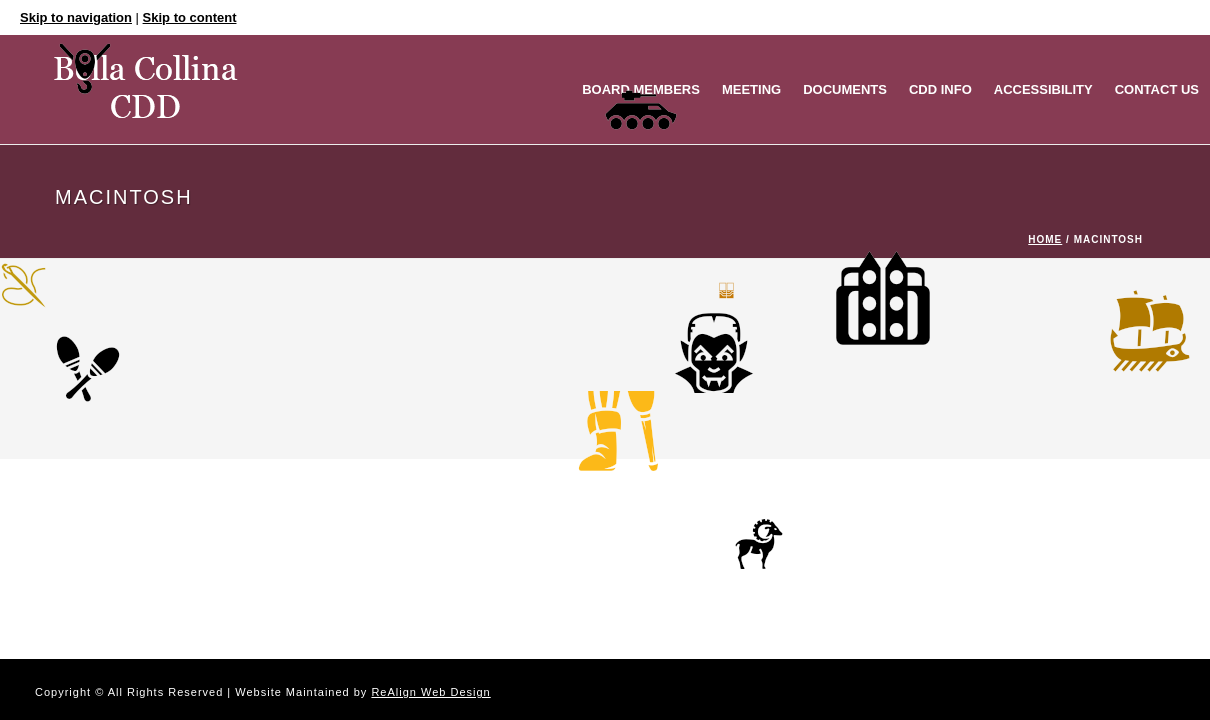  What do you see at coordinates (726, 290) in the screenshot?
I see `access public transit or bus schedule` at bounding box center [726, 290].